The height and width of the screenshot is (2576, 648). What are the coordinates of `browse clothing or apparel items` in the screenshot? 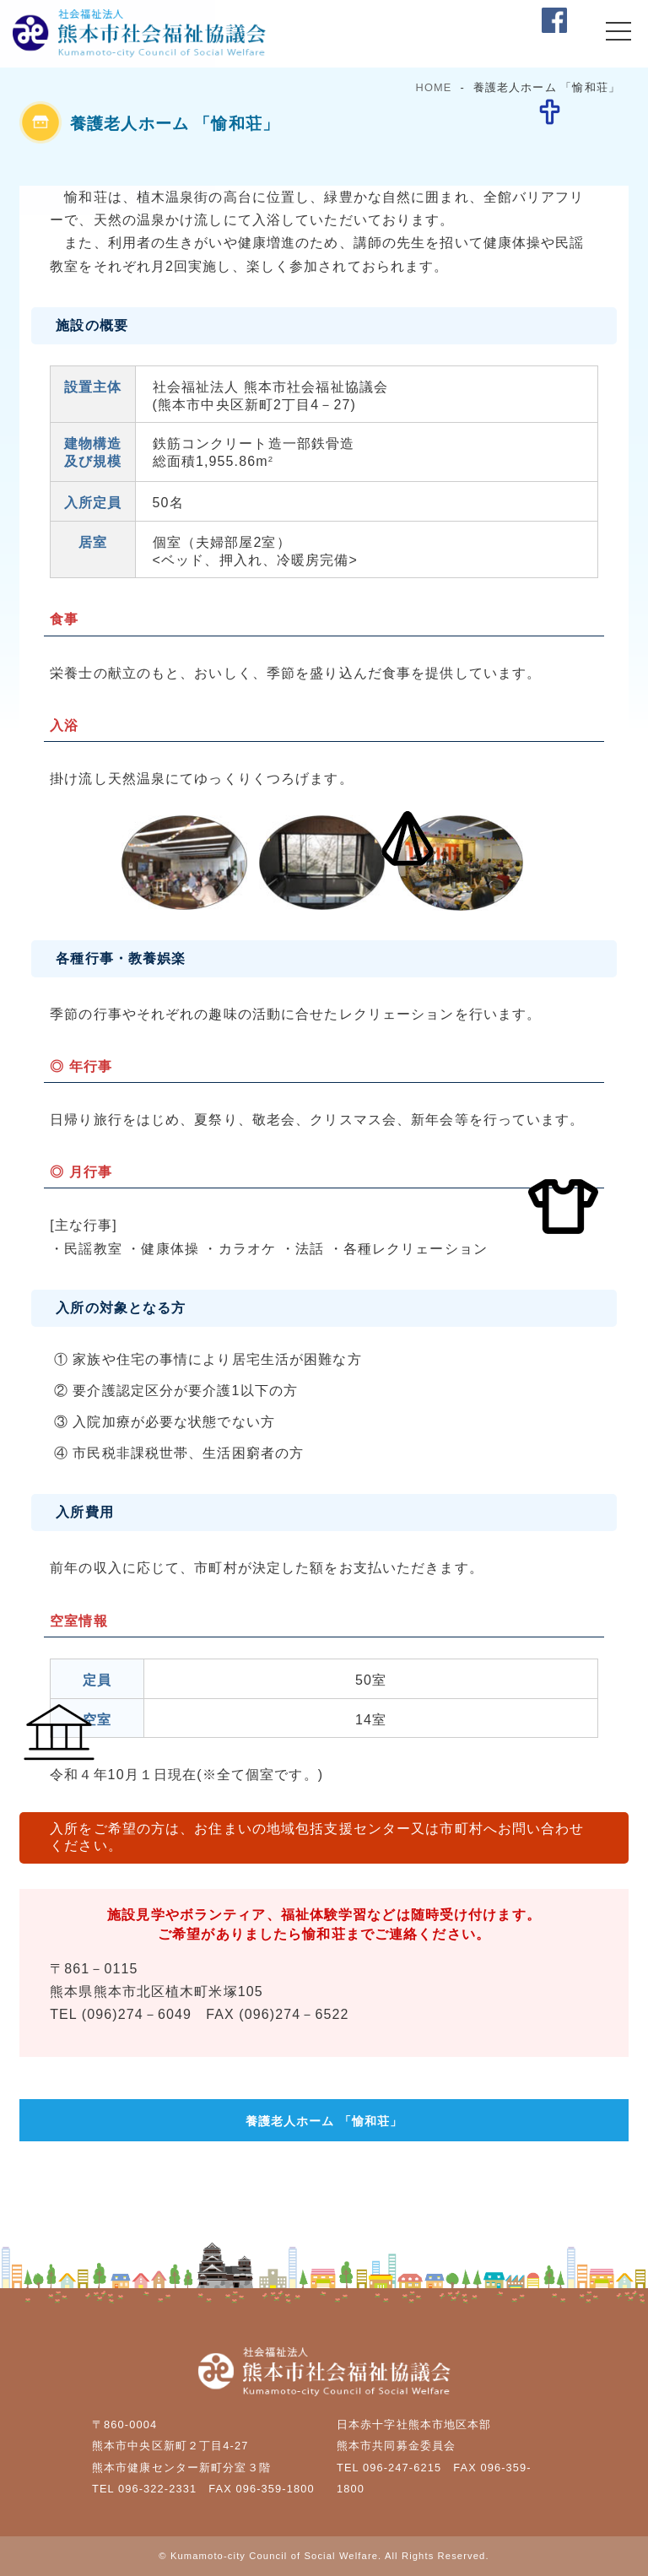 It's located at (563, 1206).